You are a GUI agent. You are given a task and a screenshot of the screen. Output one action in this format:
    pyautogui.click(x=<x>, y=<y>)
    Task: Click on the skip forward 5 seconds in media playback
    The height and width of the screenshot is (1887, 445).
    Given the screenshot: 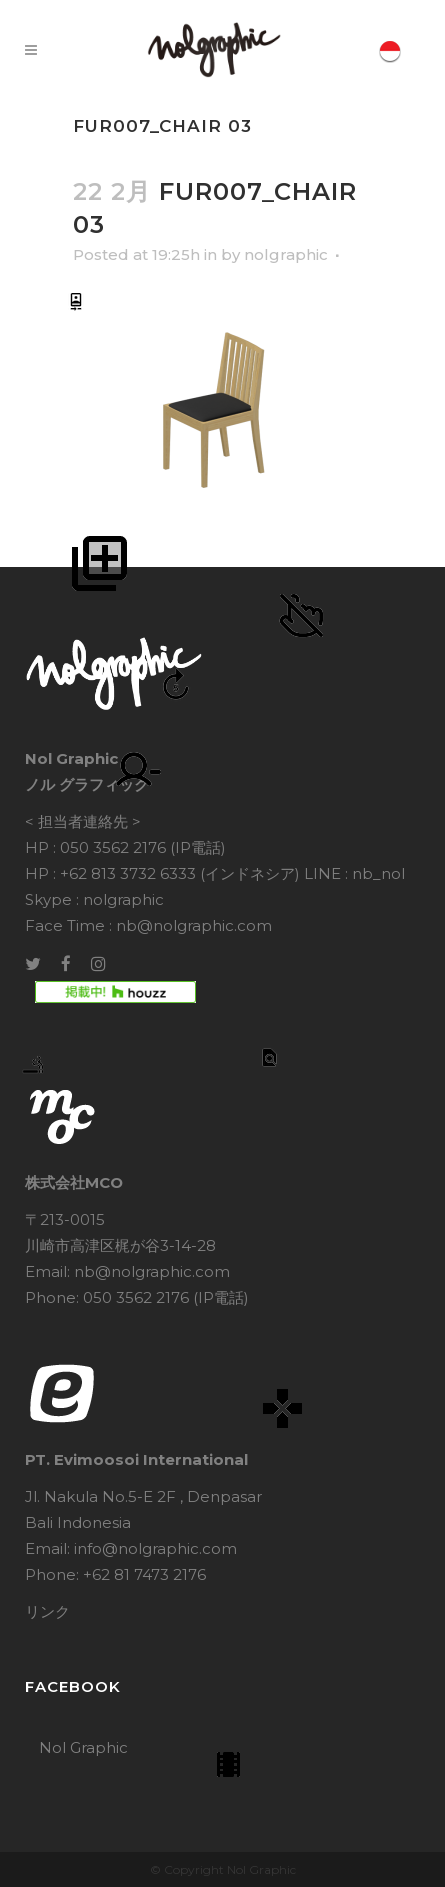 What is the action you would take?
    pyautogui.click(x=176, y=685)
    